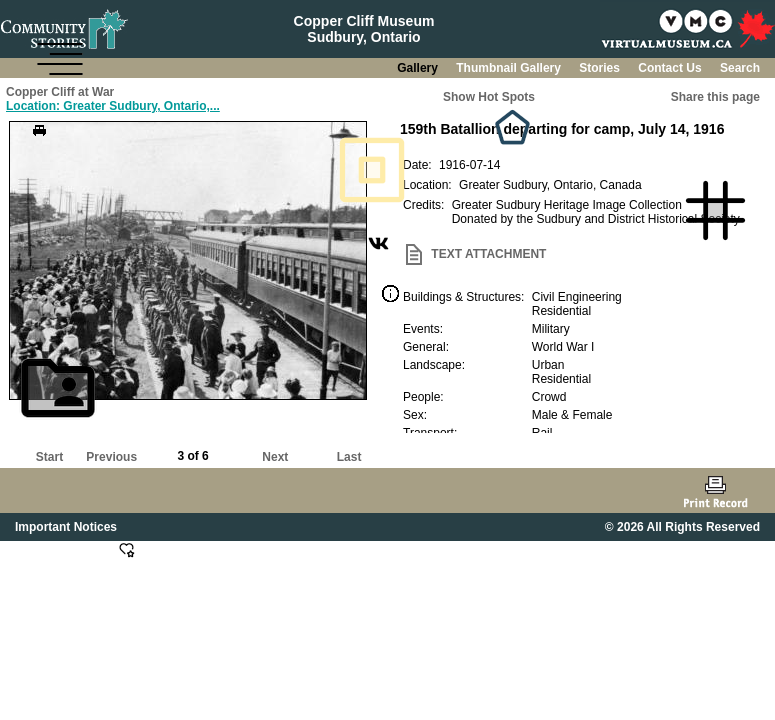  Describe the element at coordinates (39, 130) in the screenshot. I see `select single bed accommodation` at that location.